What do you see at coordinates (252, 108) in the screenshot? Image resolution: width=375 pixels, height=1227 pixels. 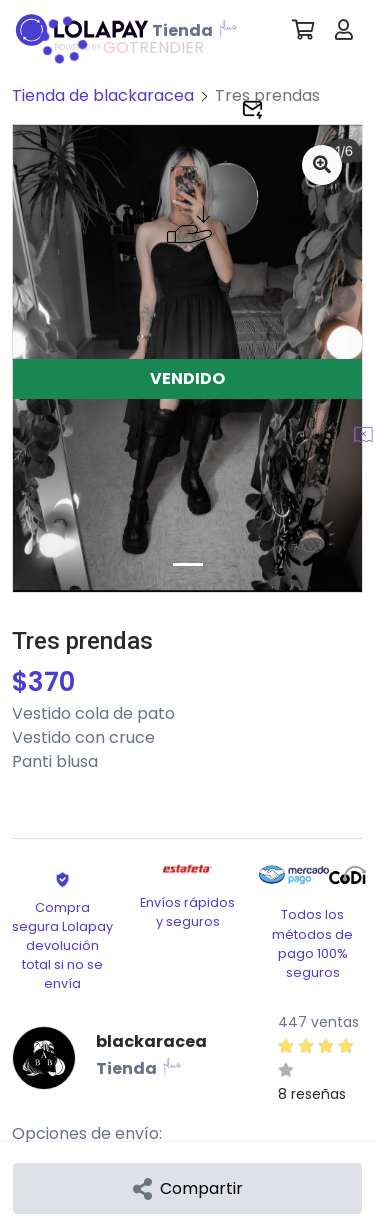 I see `send message with high priority` at bounding box center [252, 108].